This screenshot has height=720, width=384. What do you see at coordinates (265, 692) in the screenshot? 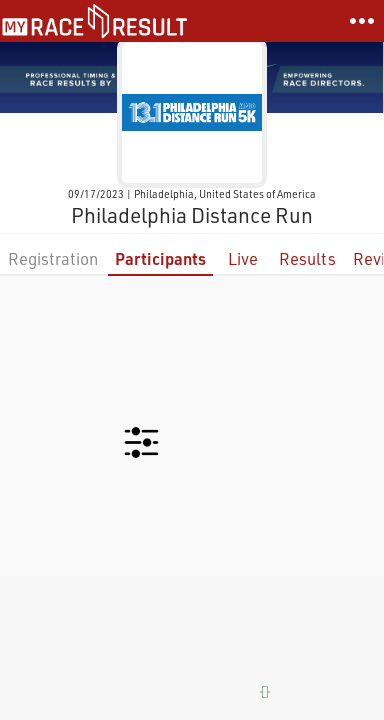
I see `align object to vertical center` at bounding box center [265, 692].